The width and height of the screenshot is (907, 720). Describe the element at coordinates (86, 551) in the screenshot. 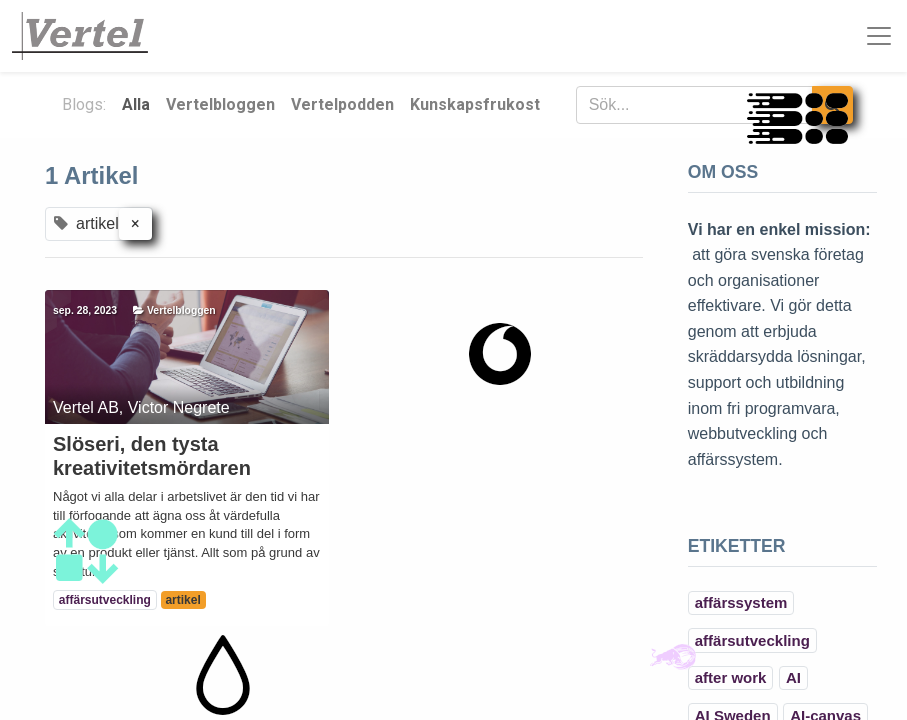

I see `swap or exchange items` at that location.